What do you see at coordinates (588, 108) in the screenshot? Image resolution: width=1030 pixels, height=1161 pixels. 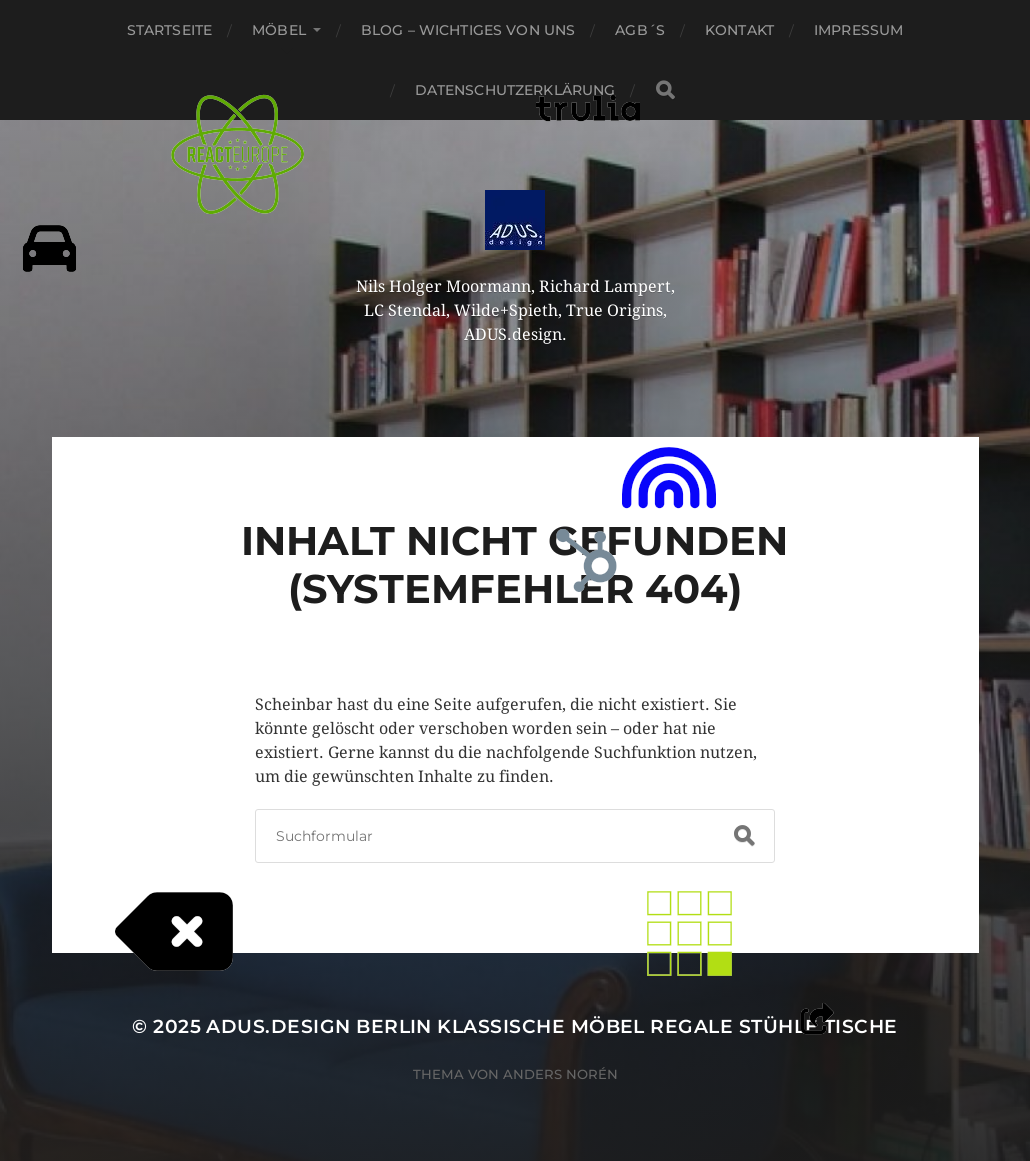 I see `open the Trulia real estate app` at bounding box center [588, 108].